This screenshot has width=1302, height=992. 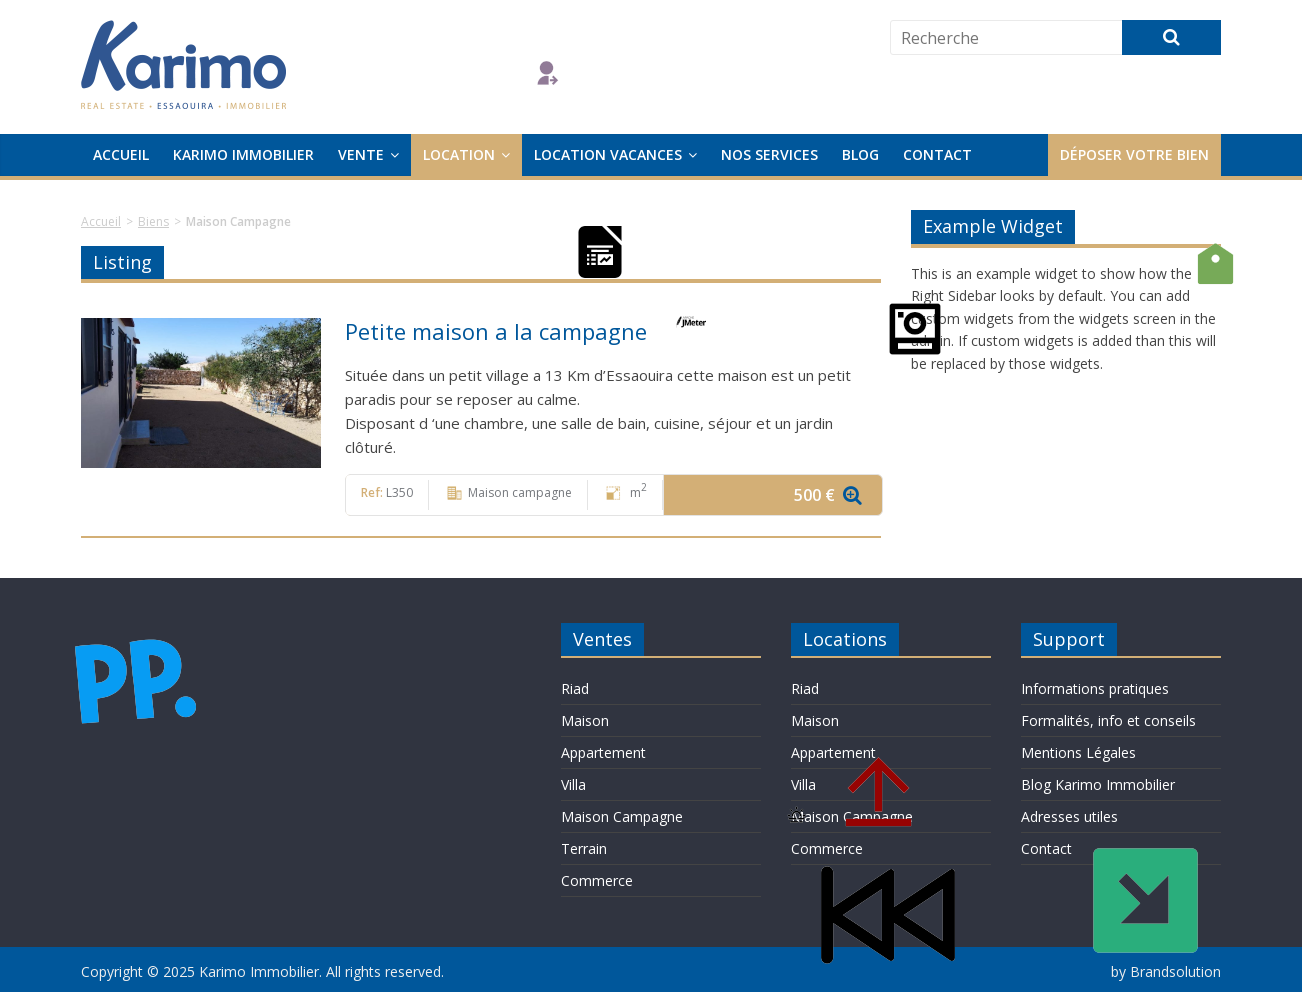 What do you see at coordinates (600, 252) in the screenshot?
I see `open LibreOffice Impress presentation software` at bounding box center [600, 252].